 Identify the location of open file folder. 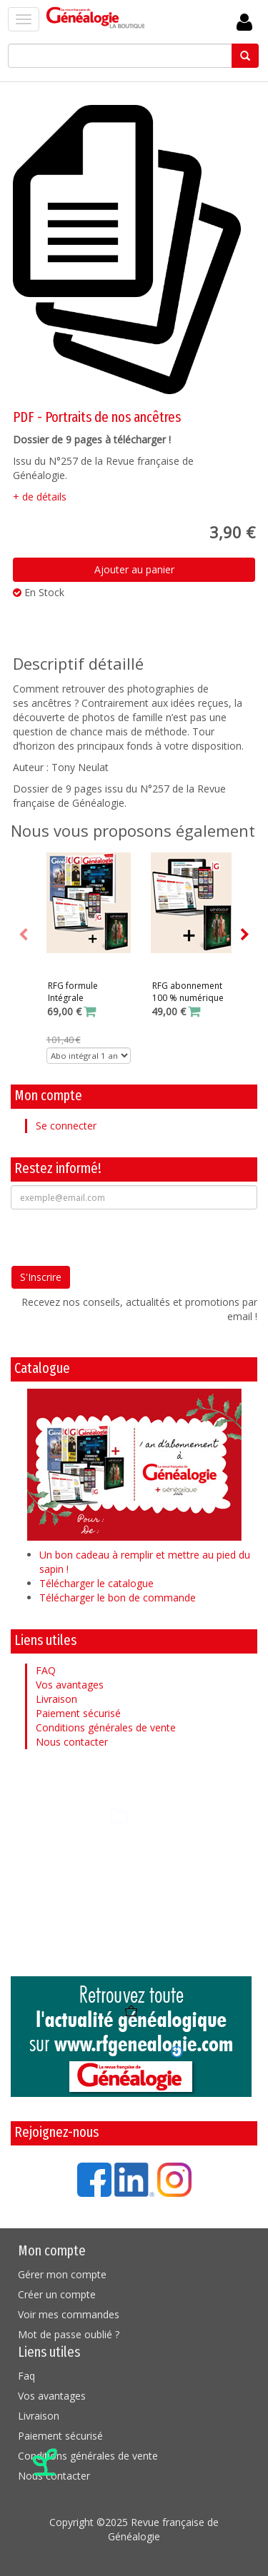
(119, 1816).